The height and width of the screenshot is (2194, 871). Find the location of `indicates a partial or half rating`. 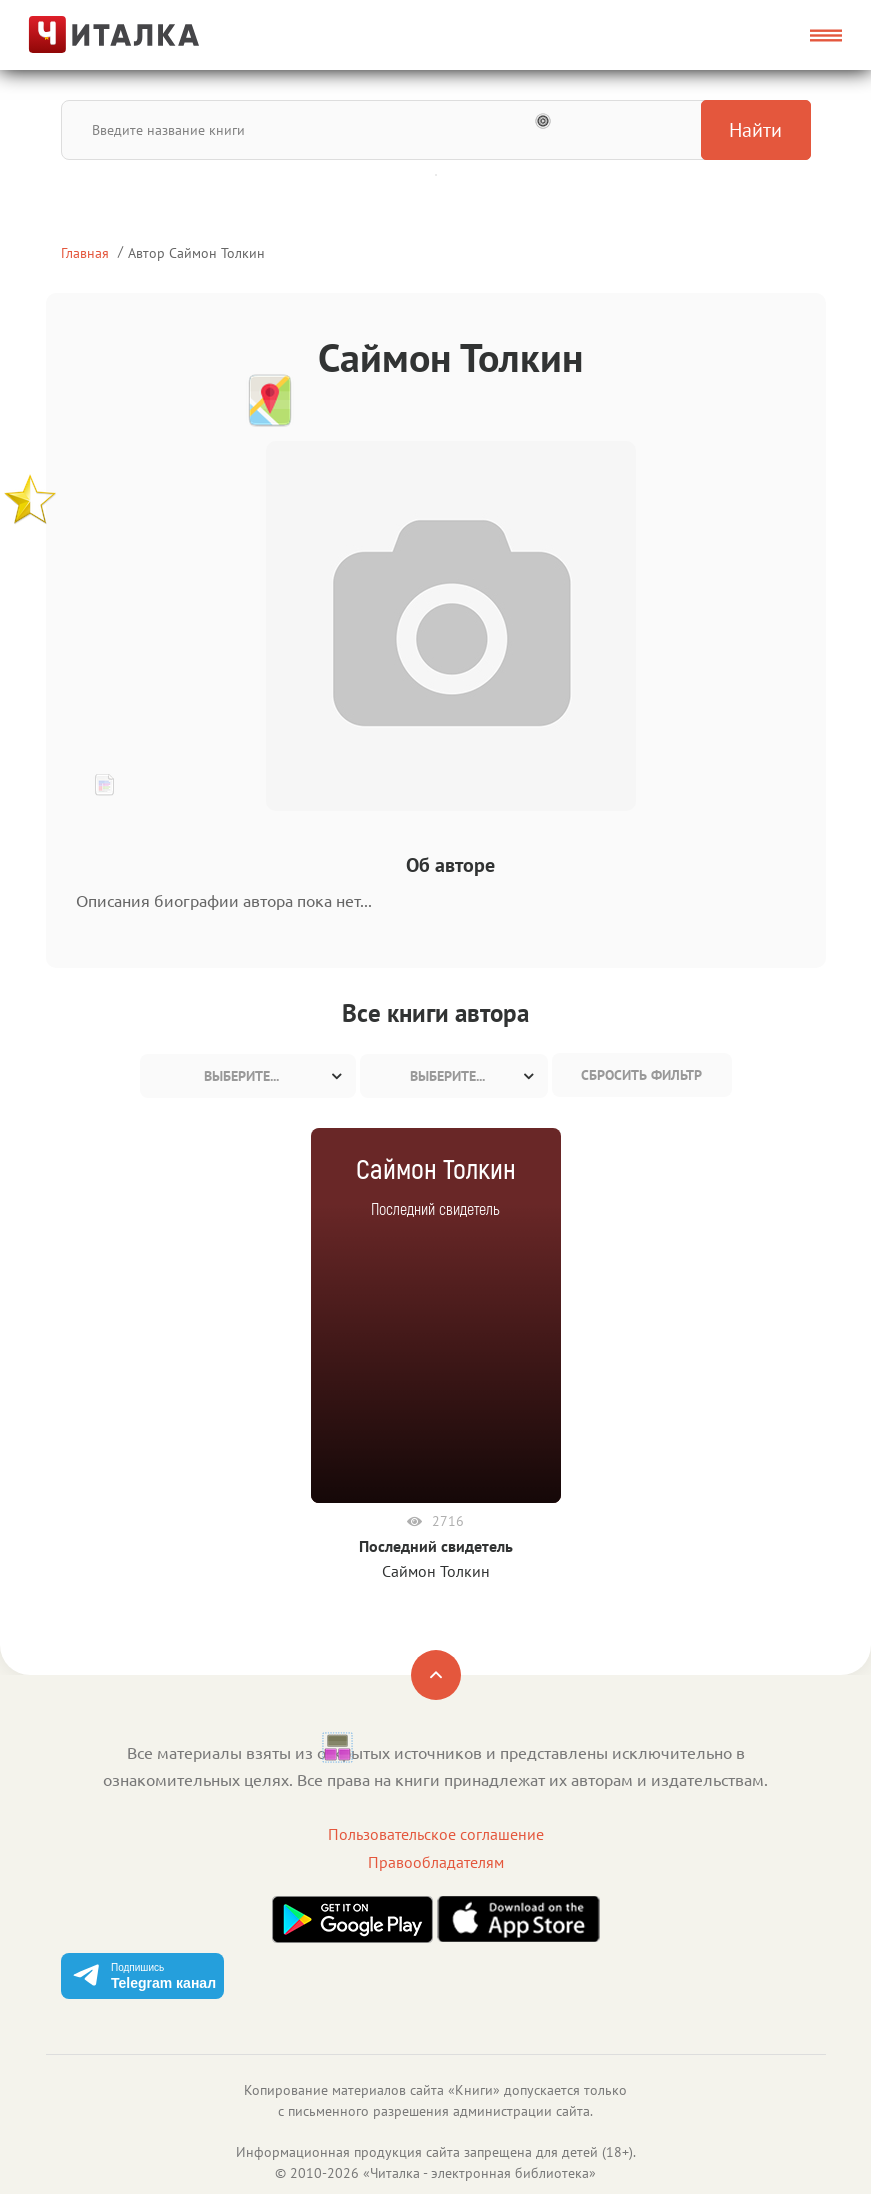

indicates a partial or half rating is located at coordinates (30, 501).